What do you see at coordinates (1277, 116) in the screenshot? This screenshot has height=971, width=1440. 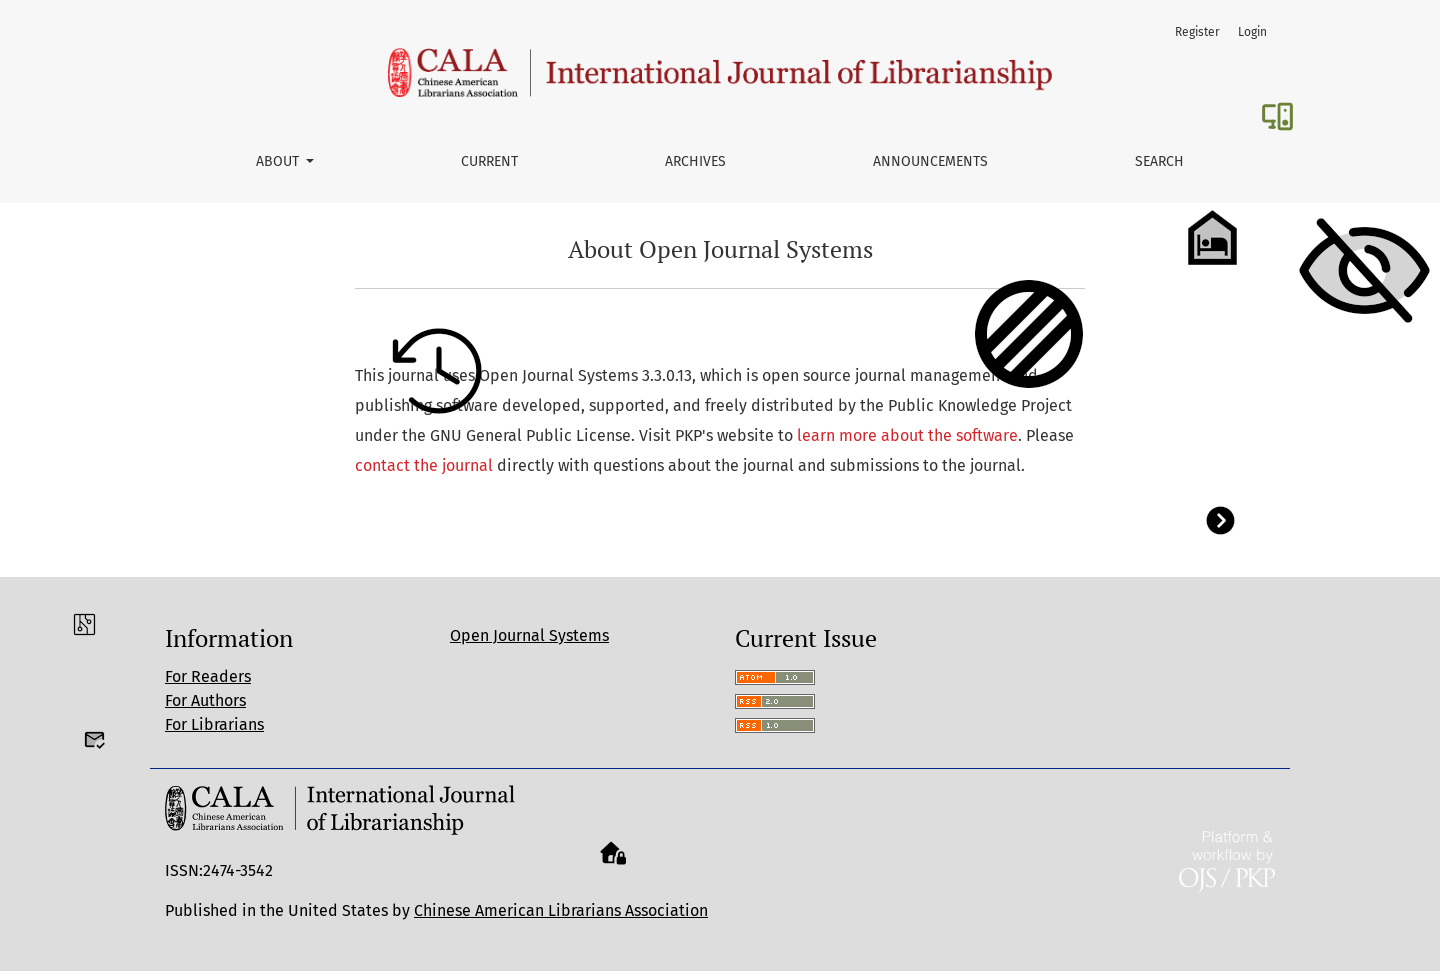 I see `view connected devices` at bounding box center [1277, 116].